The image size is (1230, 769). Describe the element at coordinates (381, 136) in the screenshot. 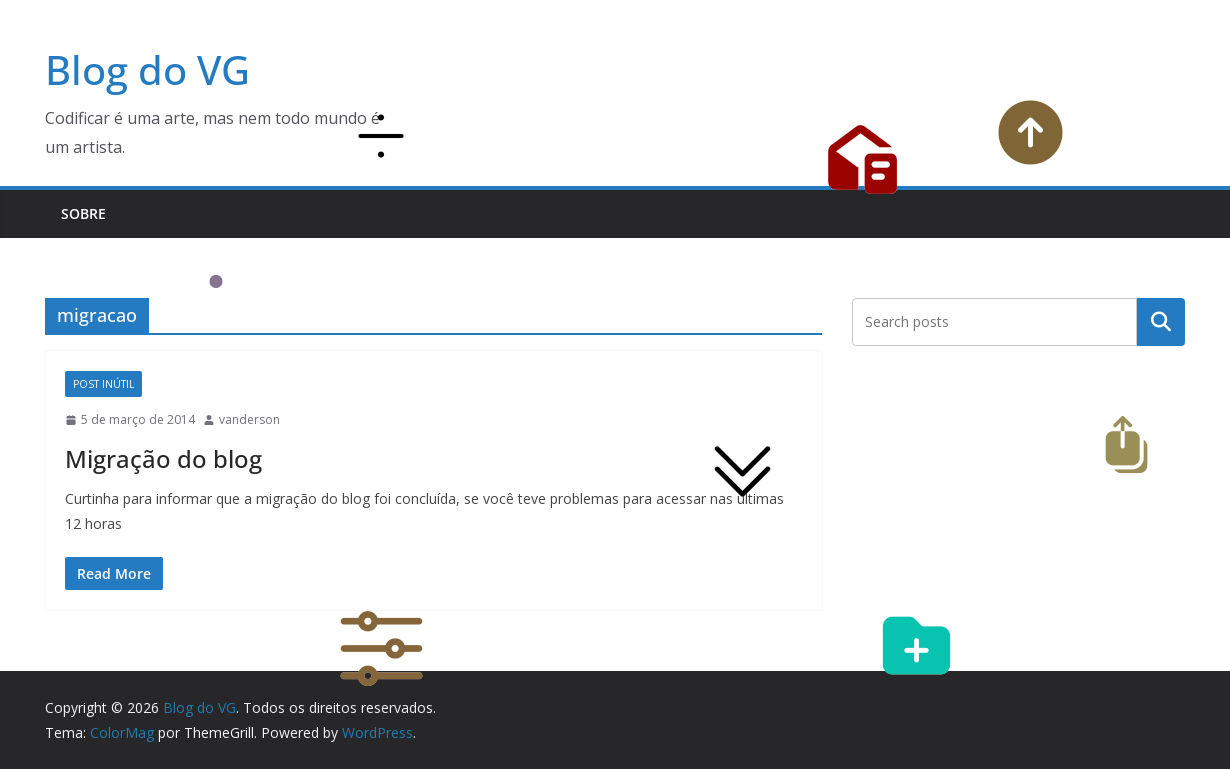

I see `perform division calculation` at that location.